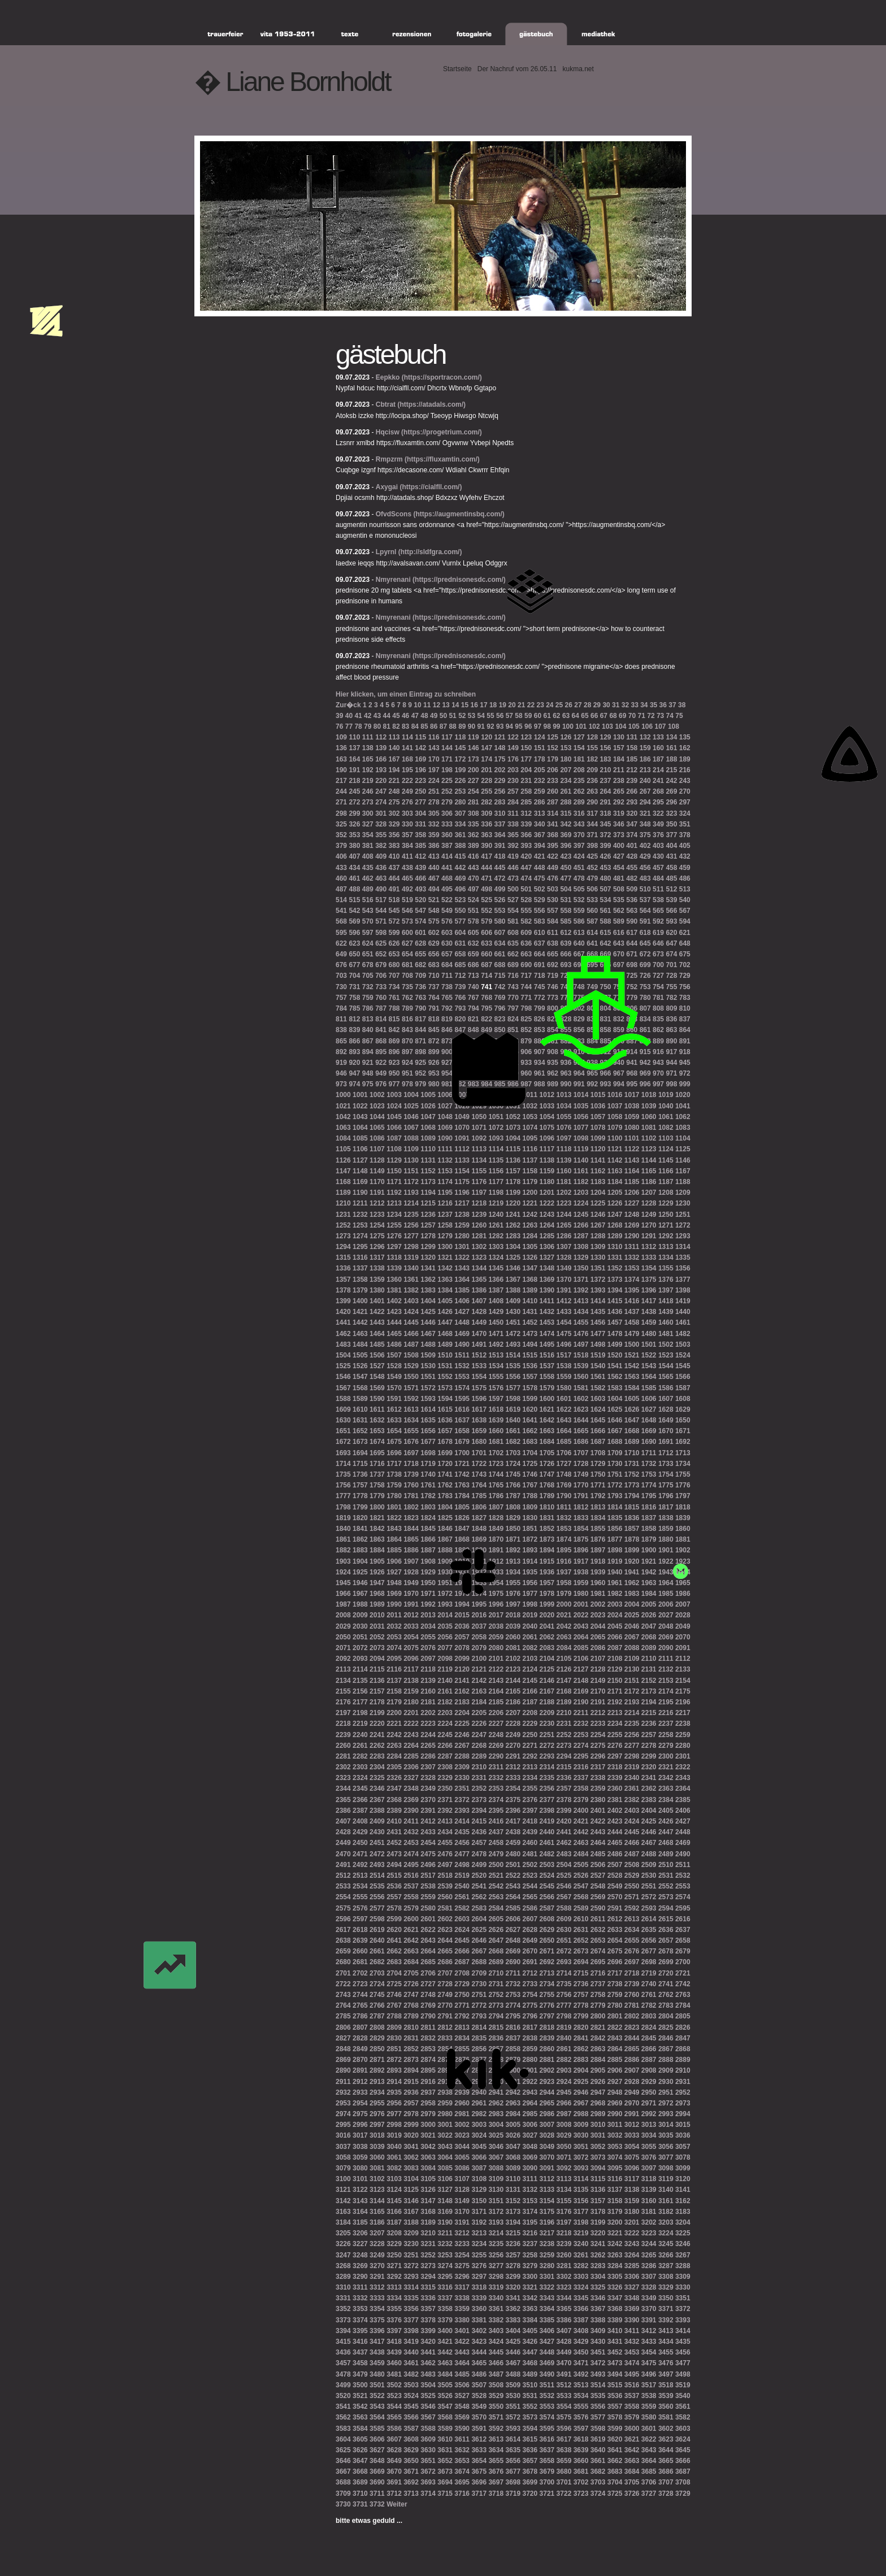 The height and width of the screenshot is (2576, 886). Describe the element at coordinates (46, 321) in the screenshot. I see `FFmpeg multimedia framework logo` at that location.